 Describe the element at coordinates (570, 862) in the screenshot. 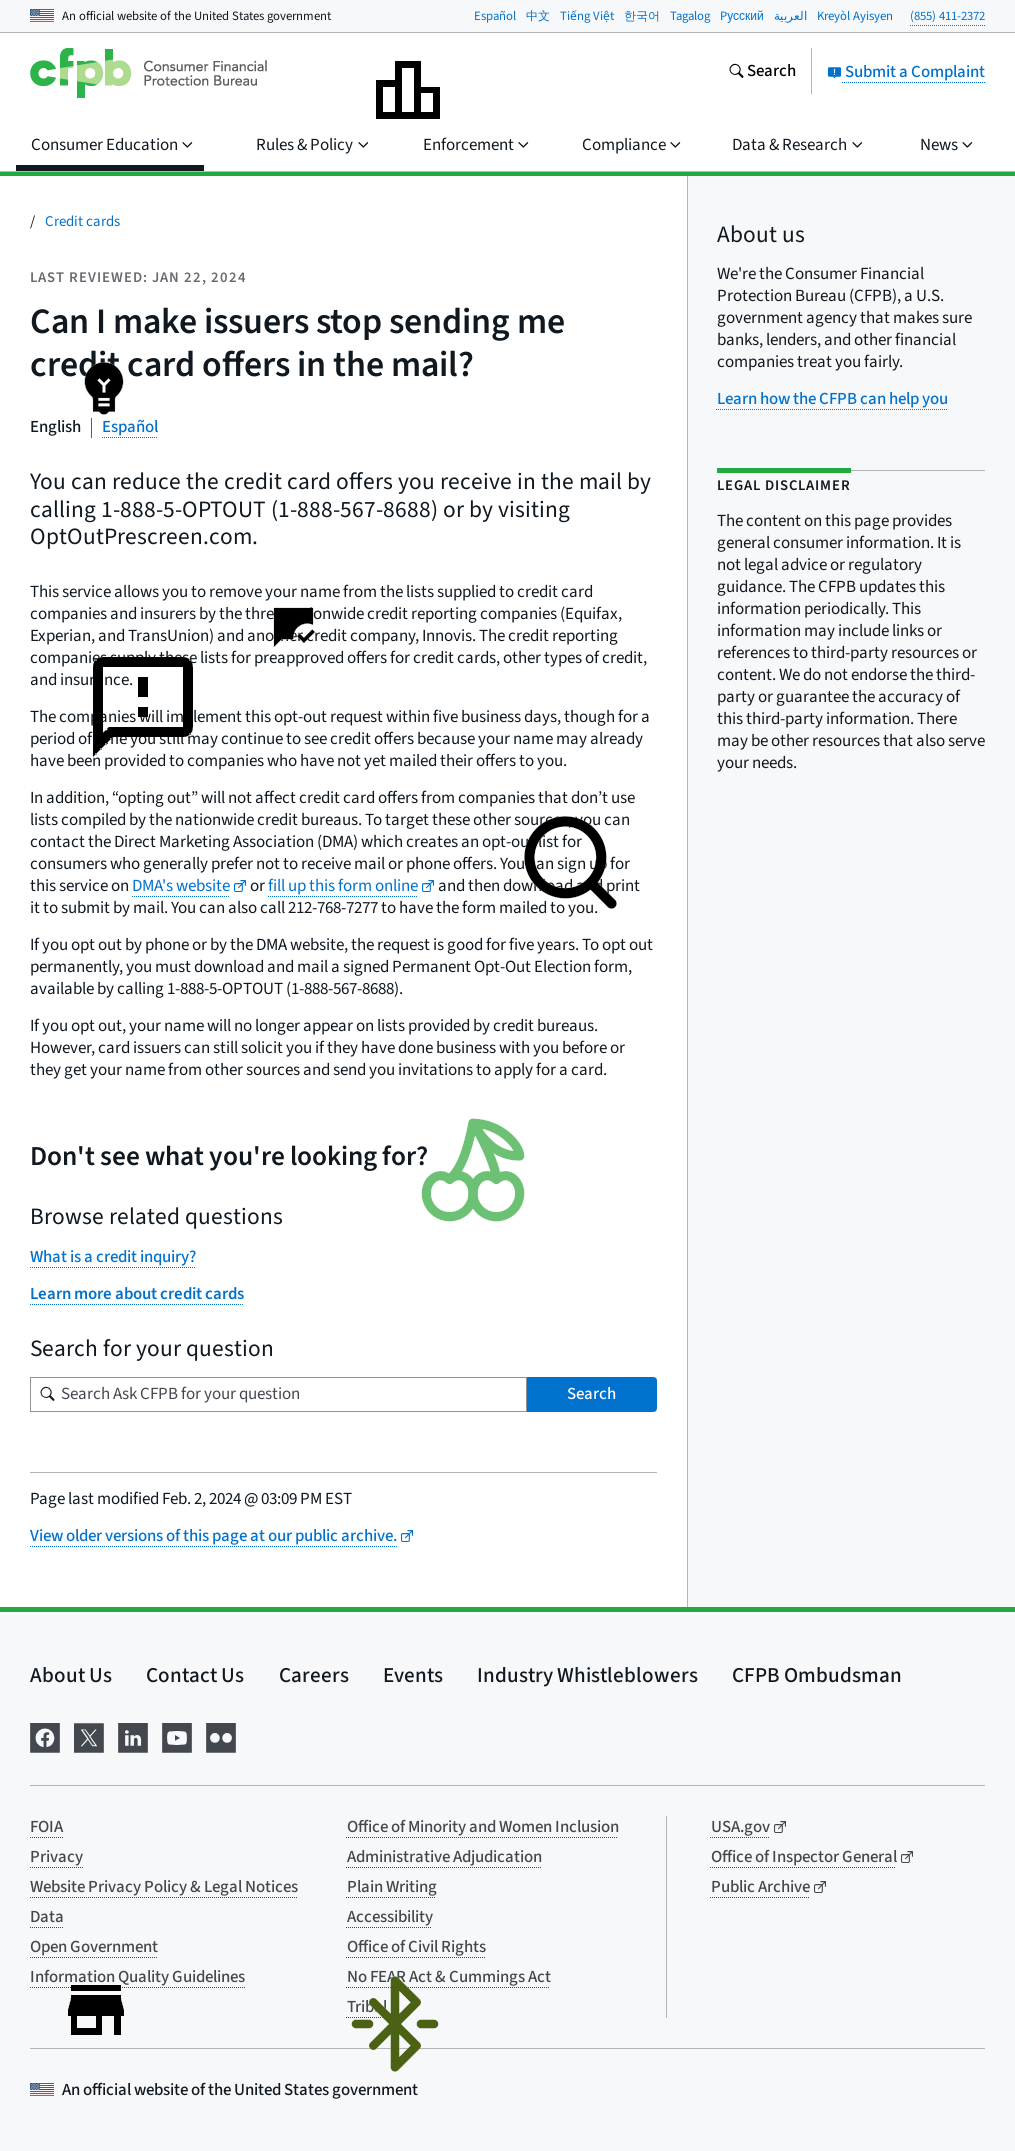

I see `search for content or items` at that location.